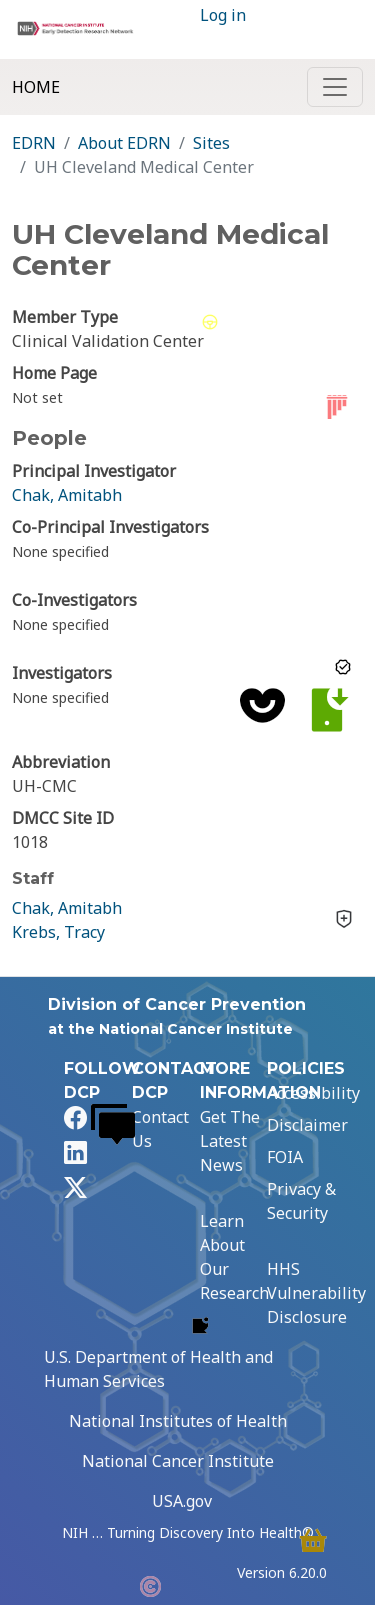 Image resolution: width=375 pixels, height=1605 pixels. What do you see at coordinates (113, 1124) in the screenshot?
I see `start a discussion or group conversation` at bounding box center [113, 1124].